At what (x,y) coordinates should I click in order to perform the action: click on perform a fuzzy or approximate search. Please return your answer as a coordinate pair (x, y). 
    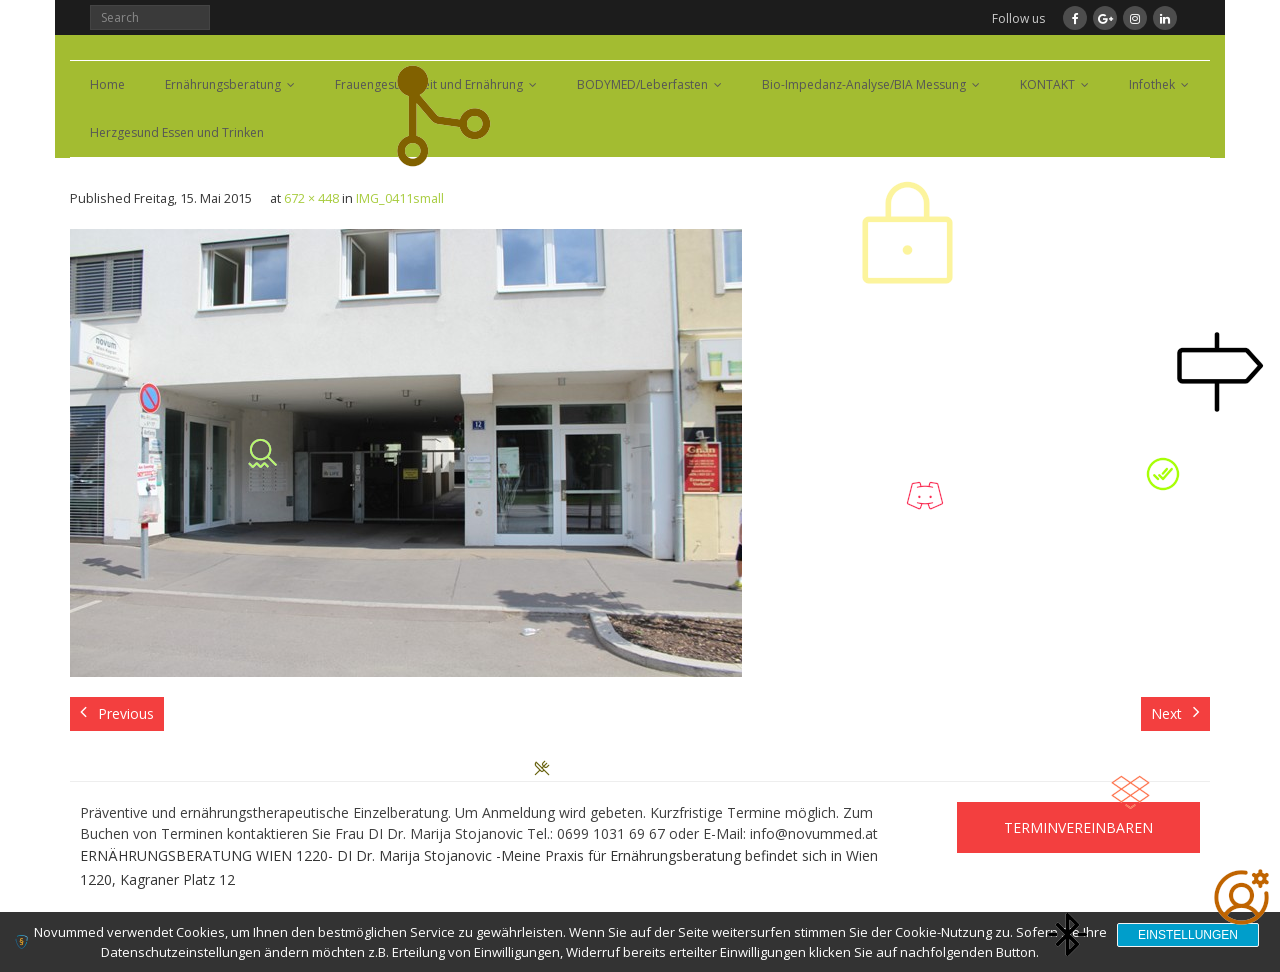
    Looking at the image, I should click on (263, 452).